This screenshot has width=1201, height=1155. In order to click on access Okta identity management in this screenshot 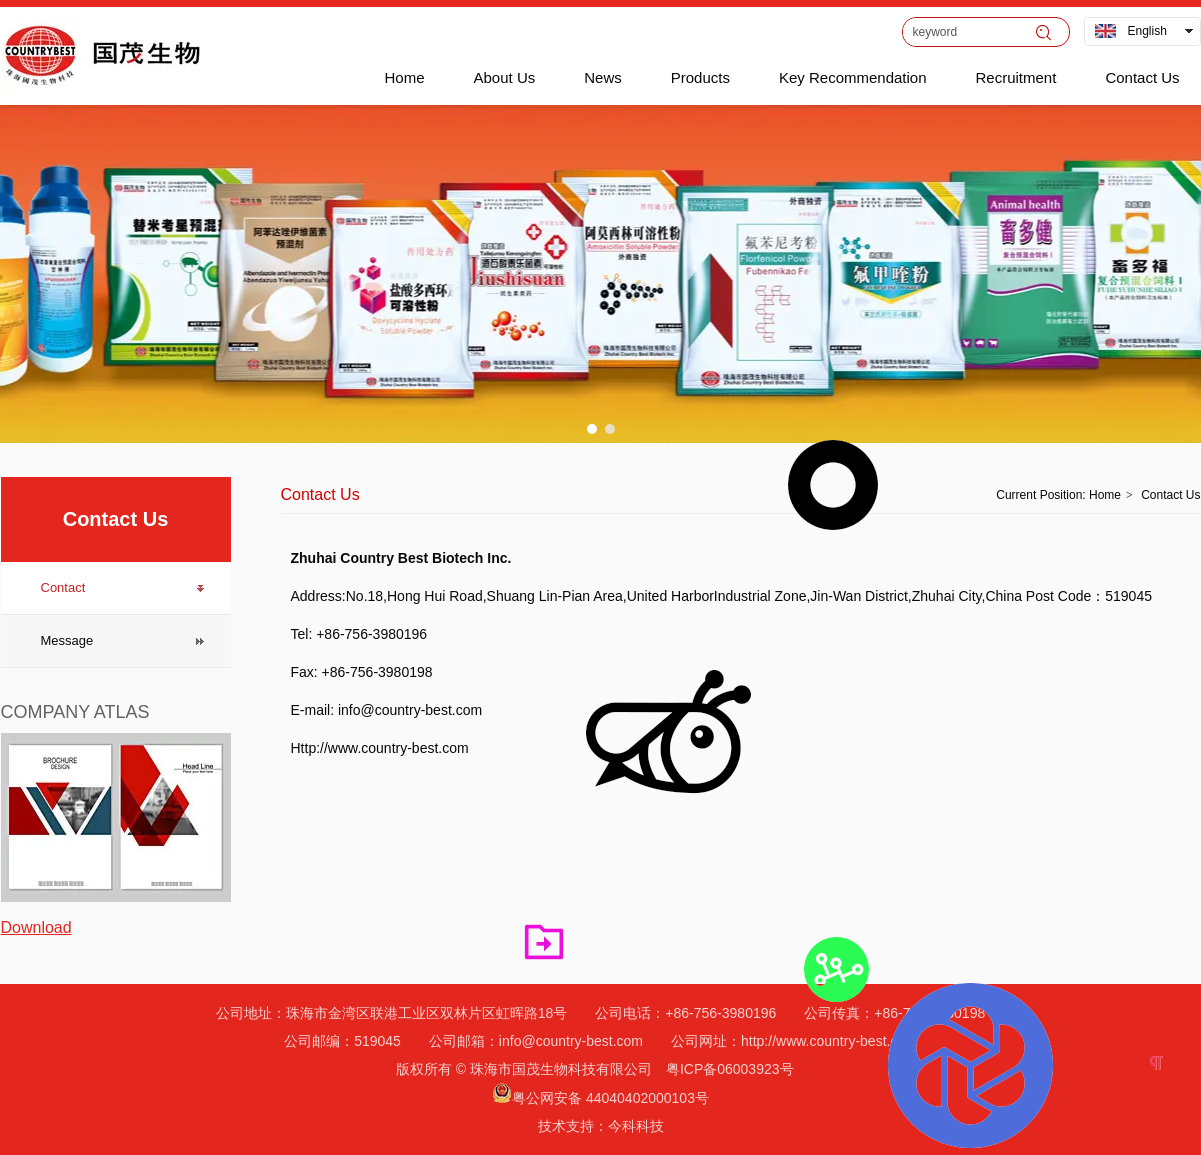, I will do `click(833, 485)`.